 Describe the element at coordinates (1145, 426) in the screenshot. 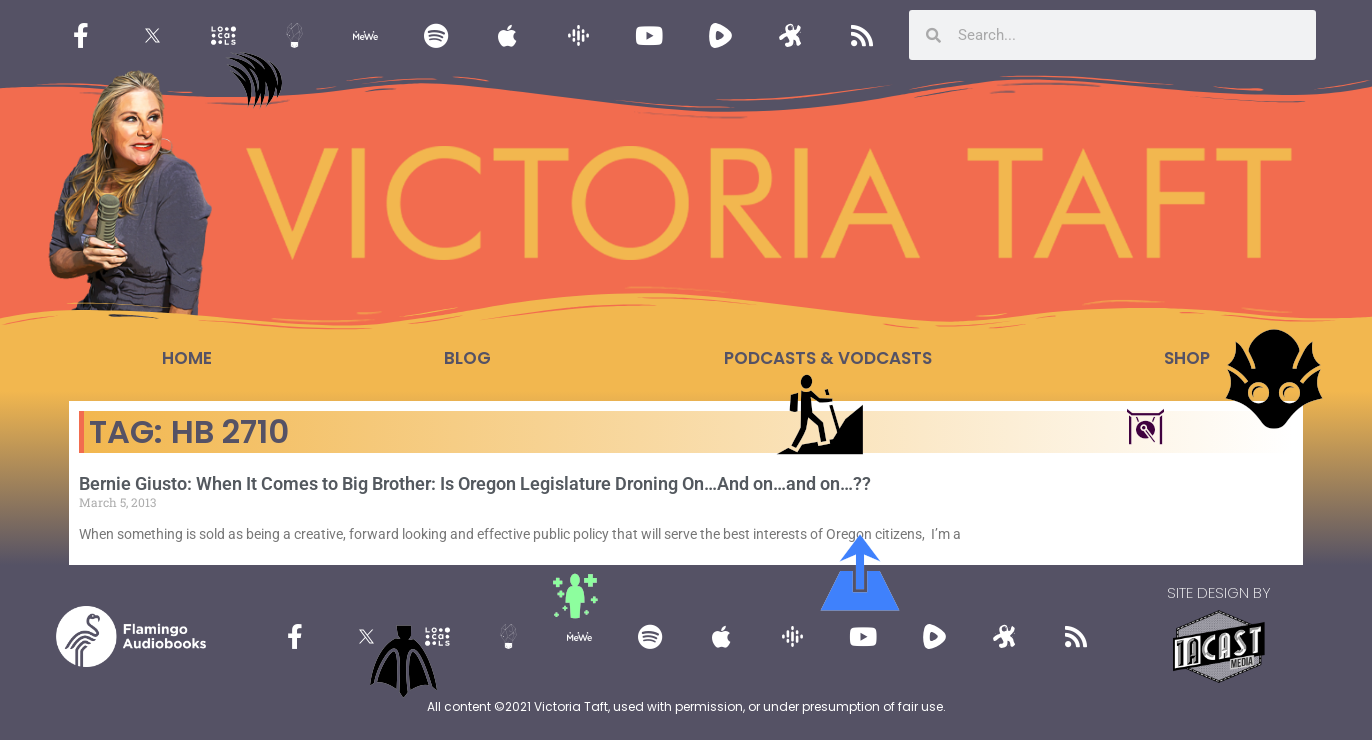

I see `trigger a sound or audio alert` at that location.